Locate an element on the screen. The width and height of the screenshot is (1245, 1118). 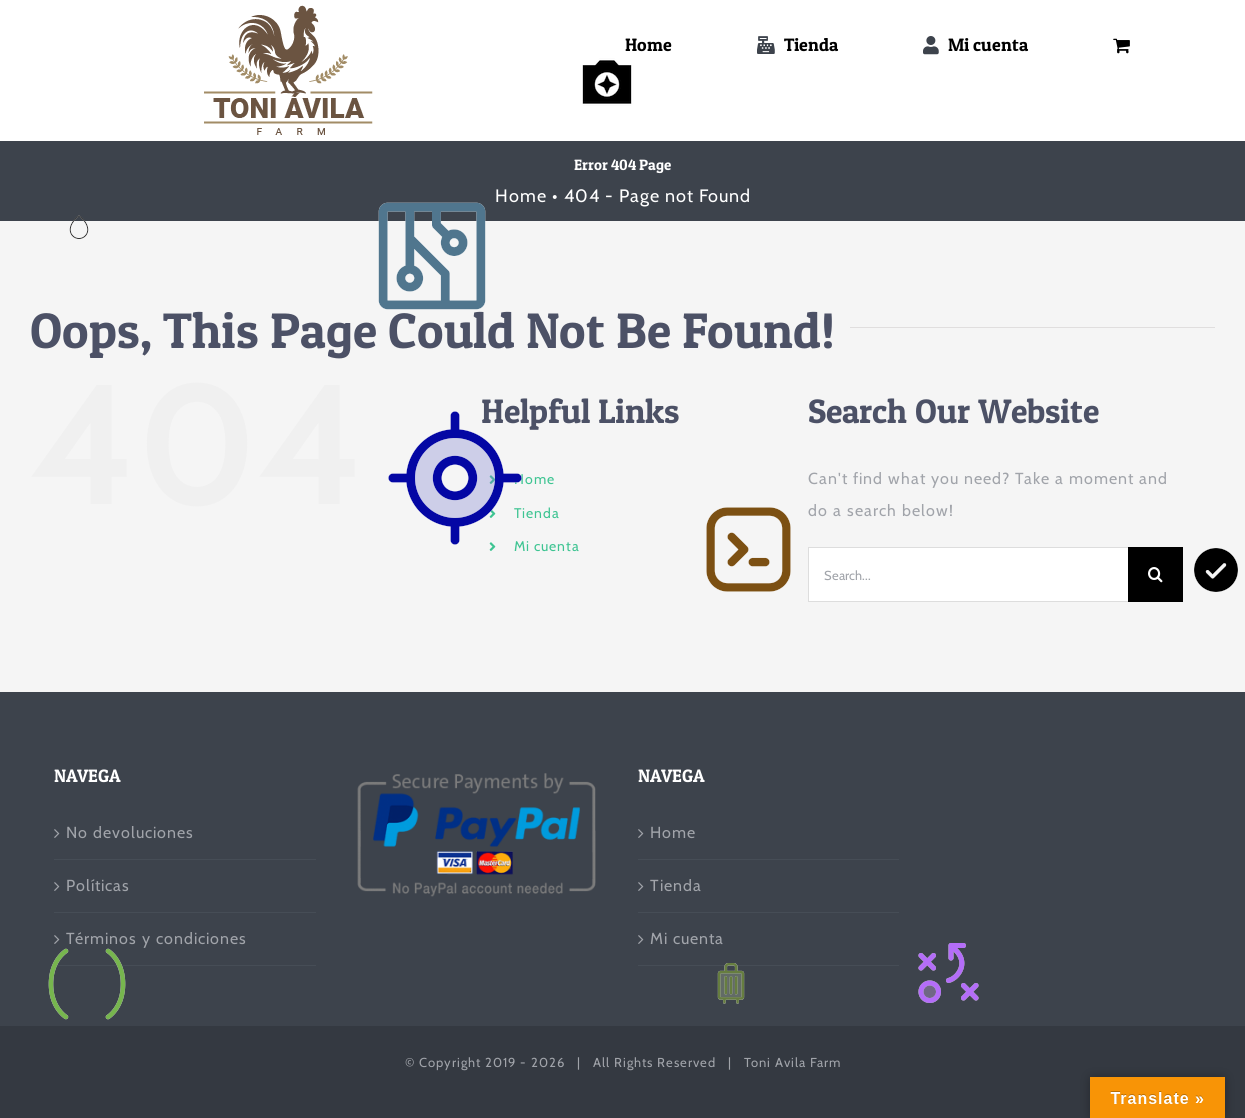
access hardware or circuit settings is located at coordinates (432, 256).